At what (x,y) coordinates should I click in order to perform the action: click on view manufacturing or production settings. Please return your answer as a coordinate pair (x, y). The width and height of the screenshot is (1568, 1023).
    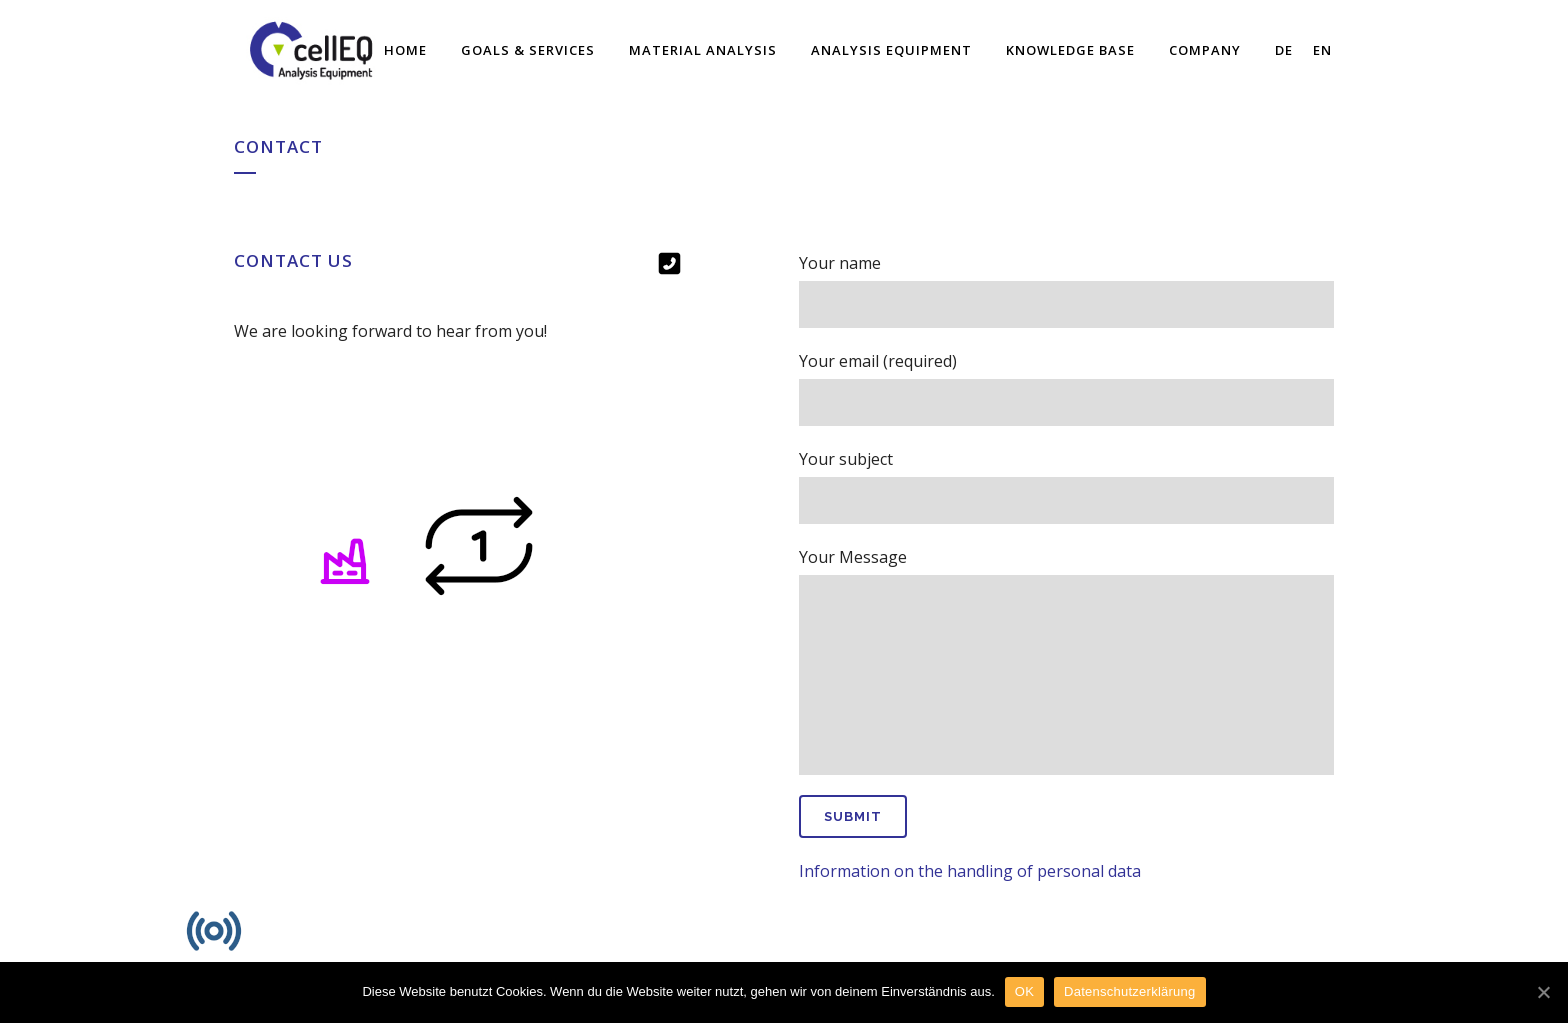
    Looking at the image, I should click on (345, 563).